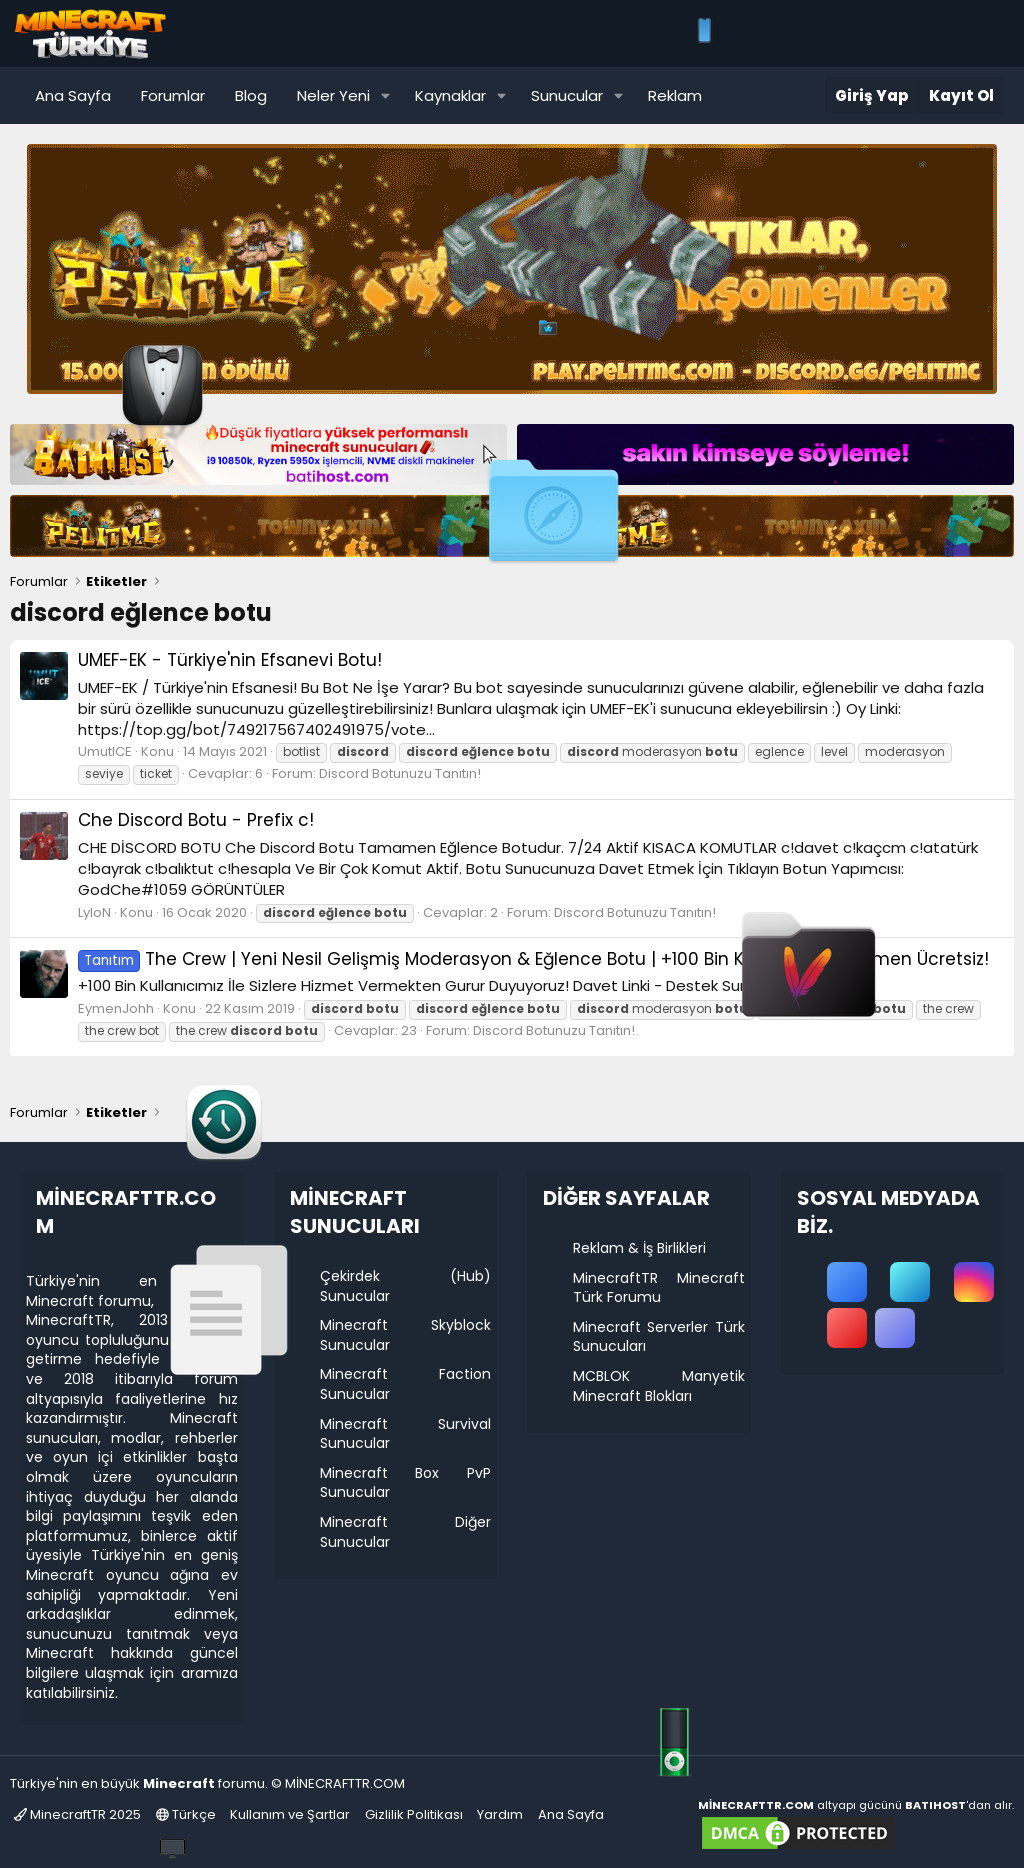 This screenshot has height=1868, width=1024. What do you see at coordinates (553, 510) in the screenshot?
I see `access your local web server files` at bounding box center [553, 510].